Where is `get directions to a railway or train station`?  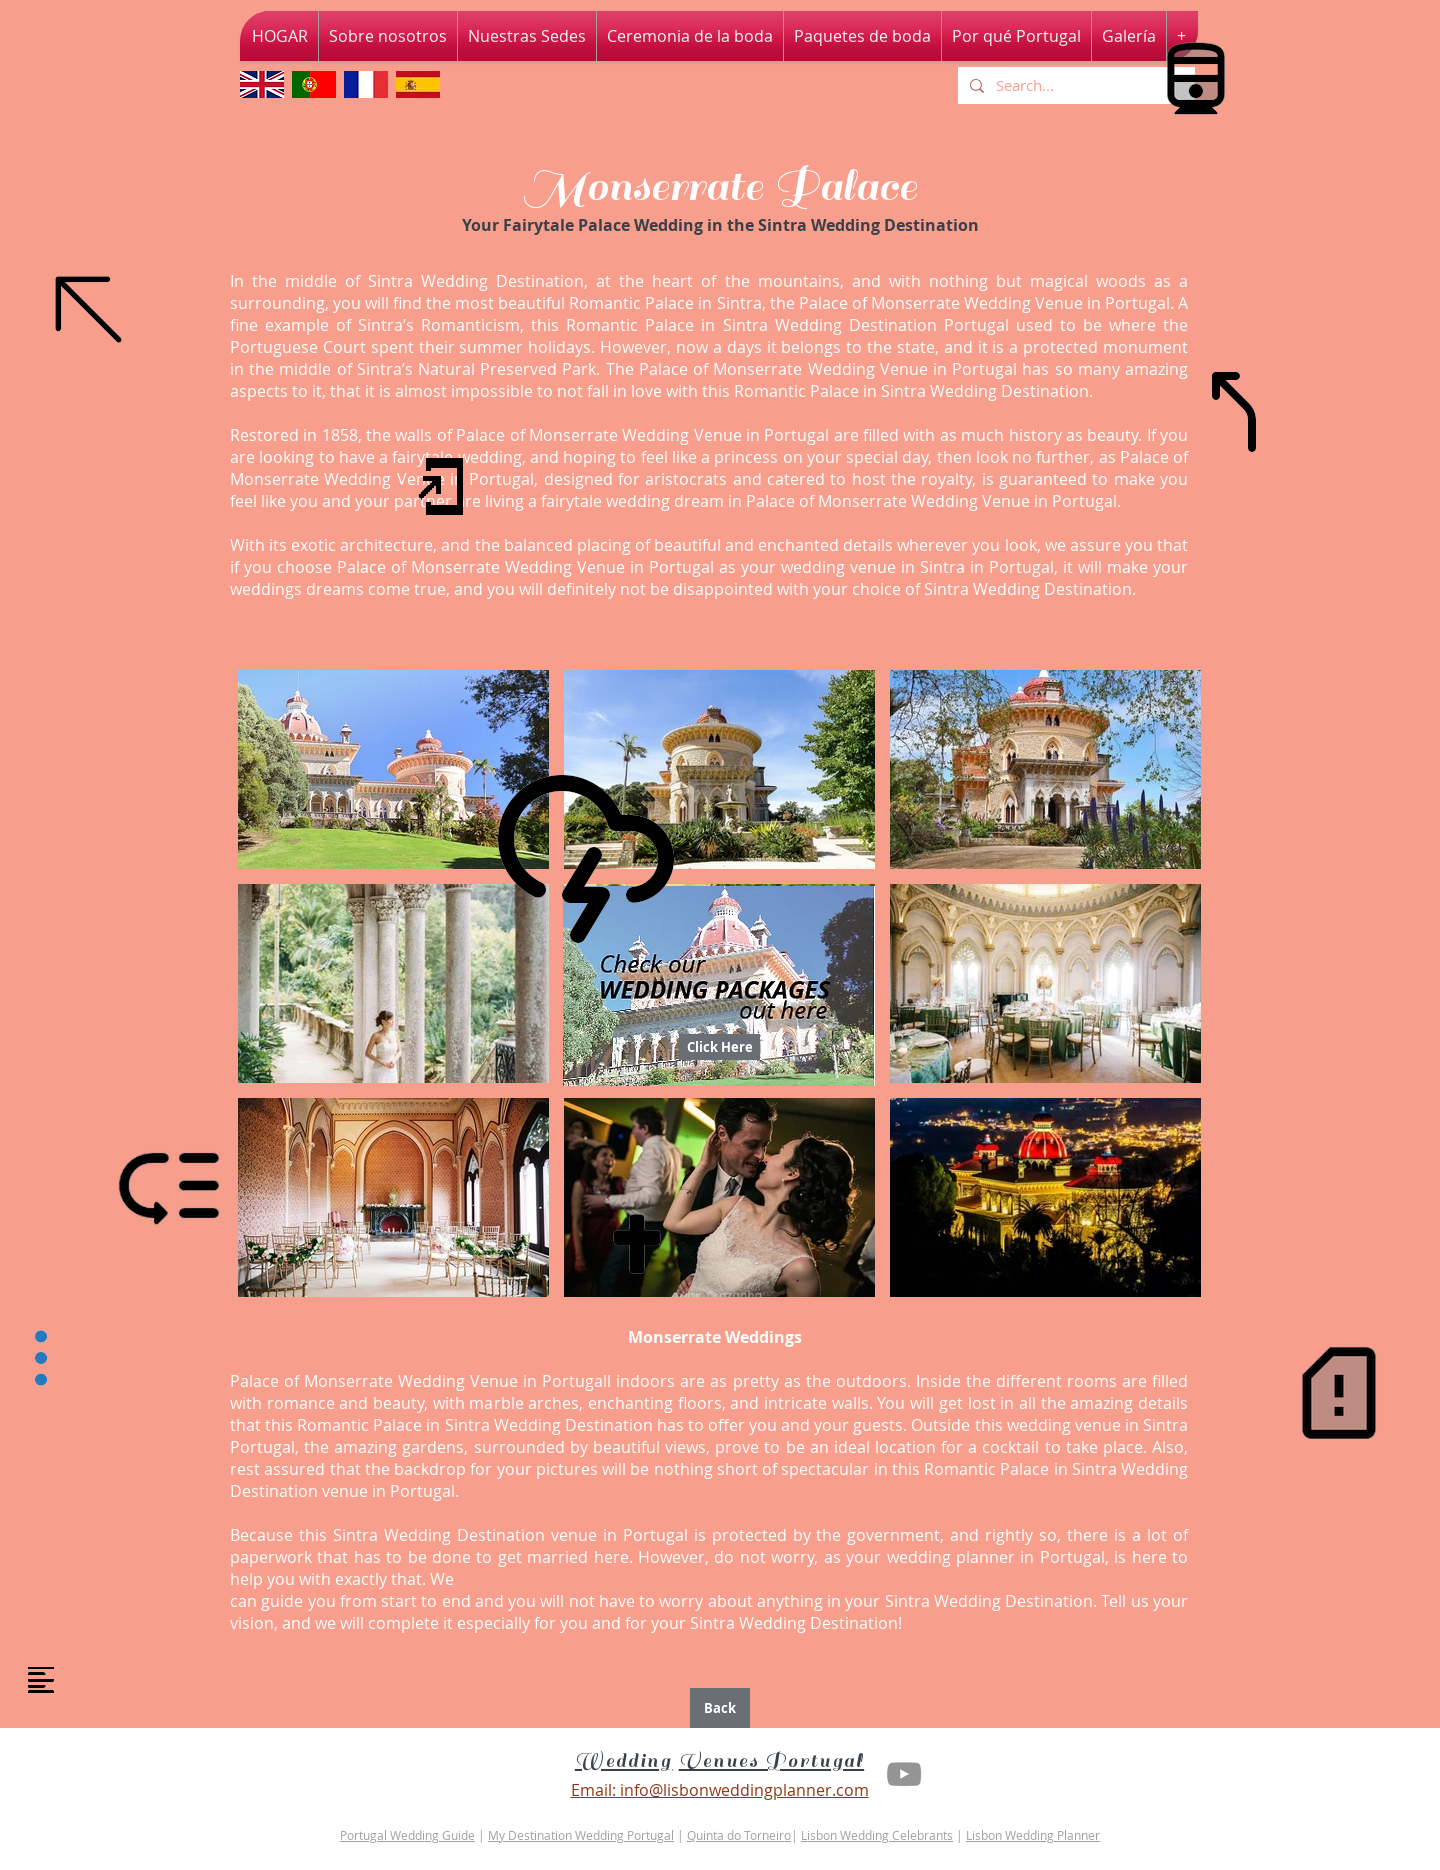
get directions to a railway or train station is located at coordinates (1196, 82).